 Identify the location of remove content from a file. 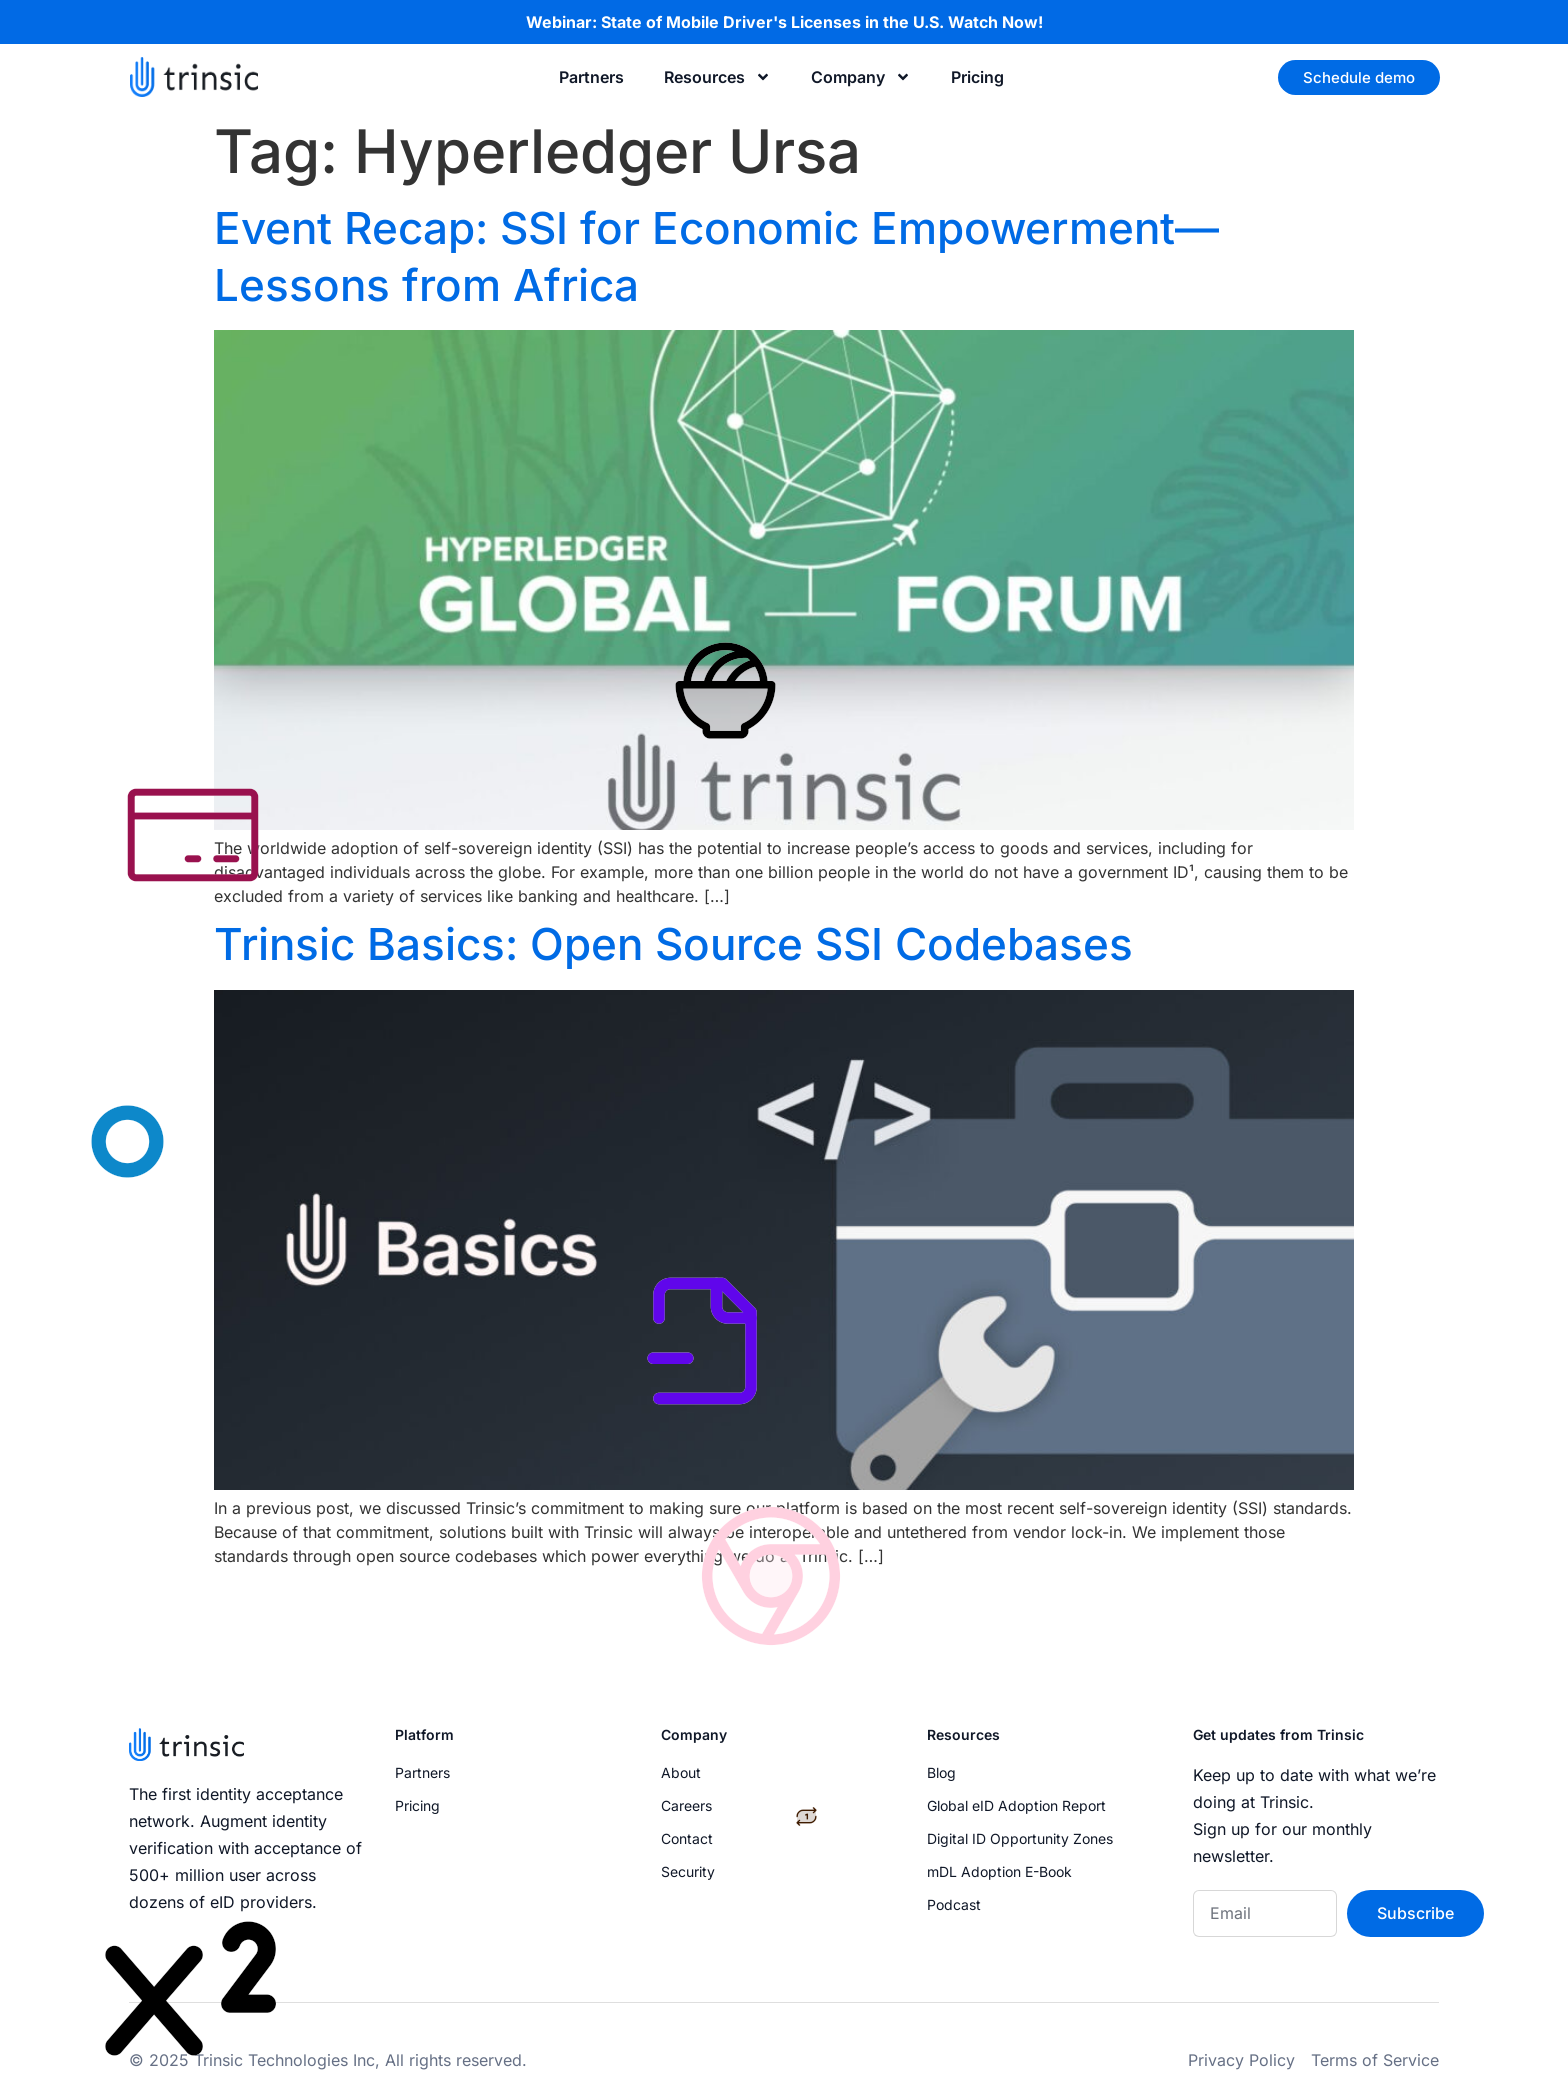
(705, 1341).